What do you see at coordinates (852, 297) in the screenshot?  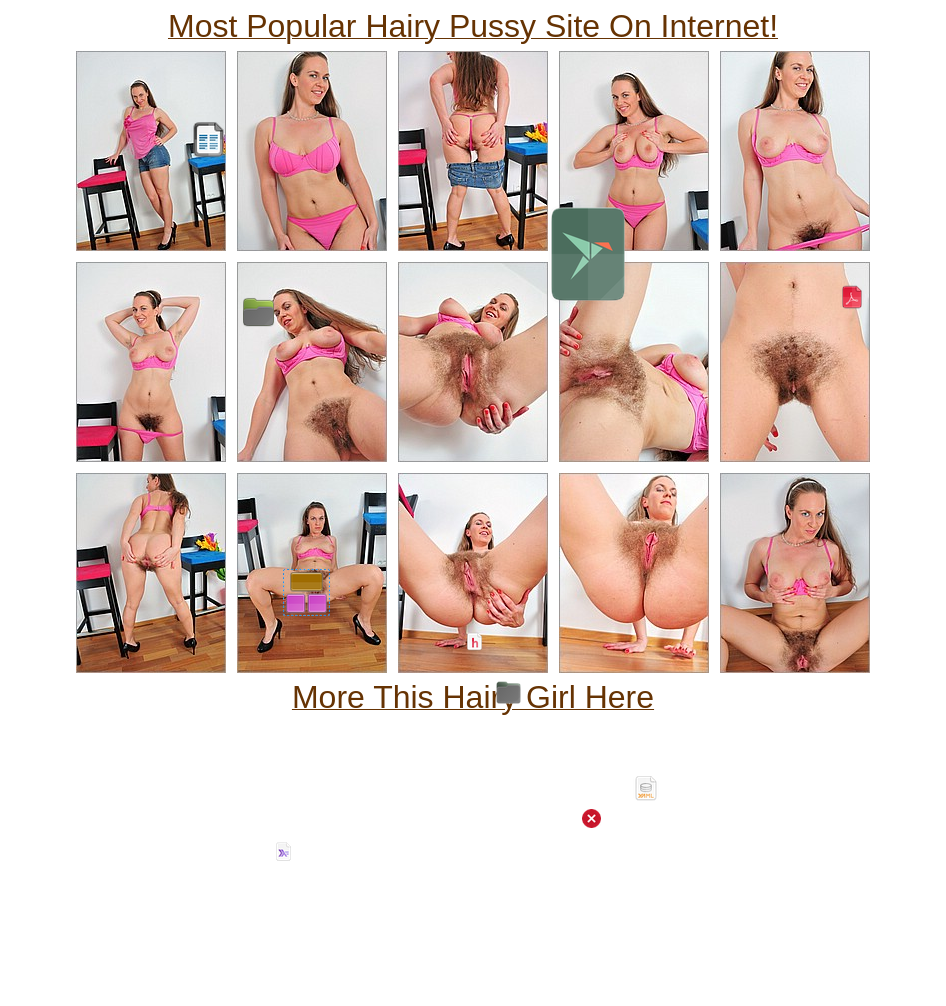 I see `open a PDF document` at bounding box center [852, 297].